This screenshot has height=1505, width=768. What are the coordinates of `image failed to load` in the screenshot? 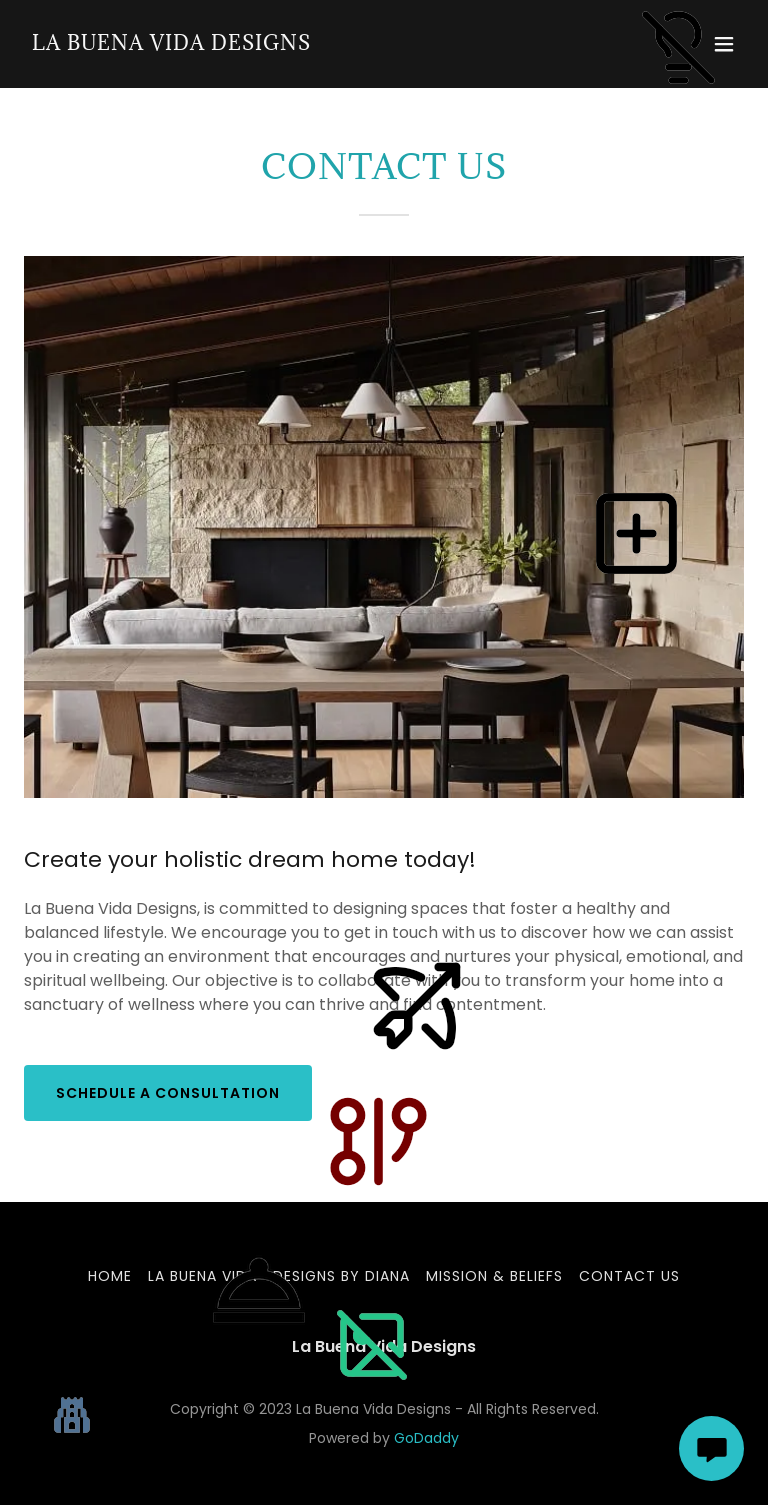 It's located at (372, 1345).